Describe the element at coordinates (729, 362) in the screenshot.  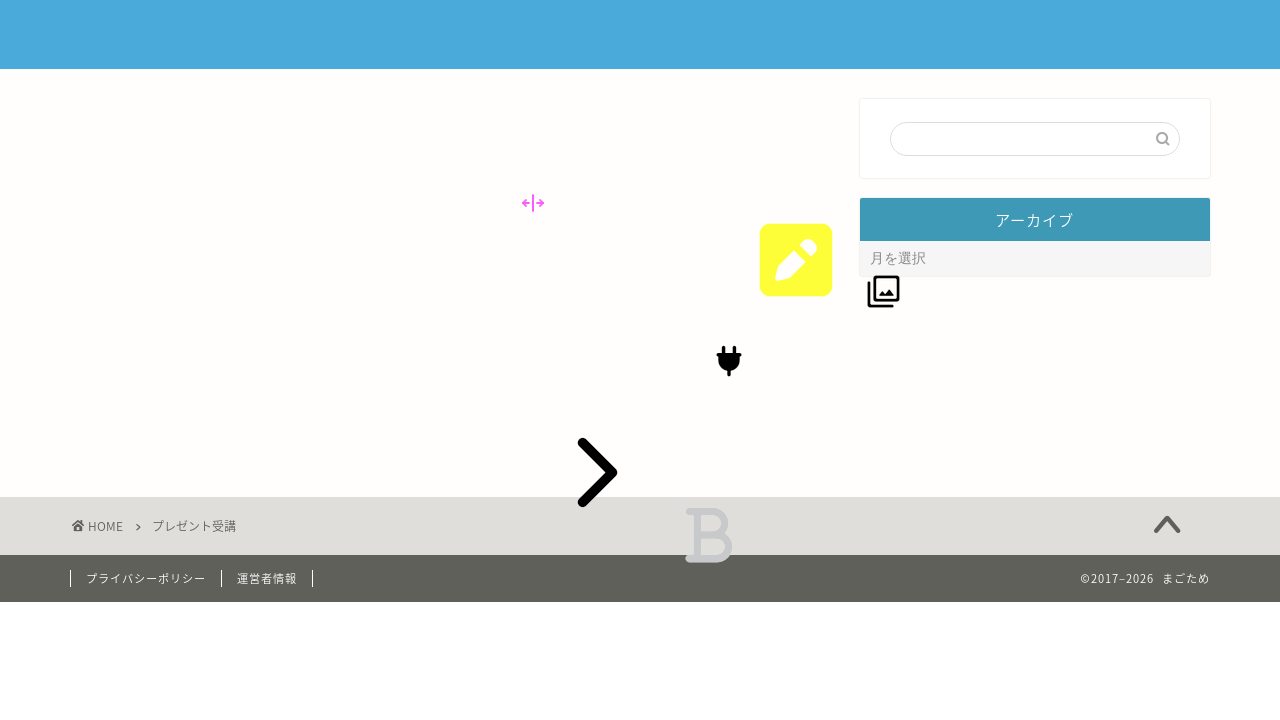
I see `connect to power source` at that location.